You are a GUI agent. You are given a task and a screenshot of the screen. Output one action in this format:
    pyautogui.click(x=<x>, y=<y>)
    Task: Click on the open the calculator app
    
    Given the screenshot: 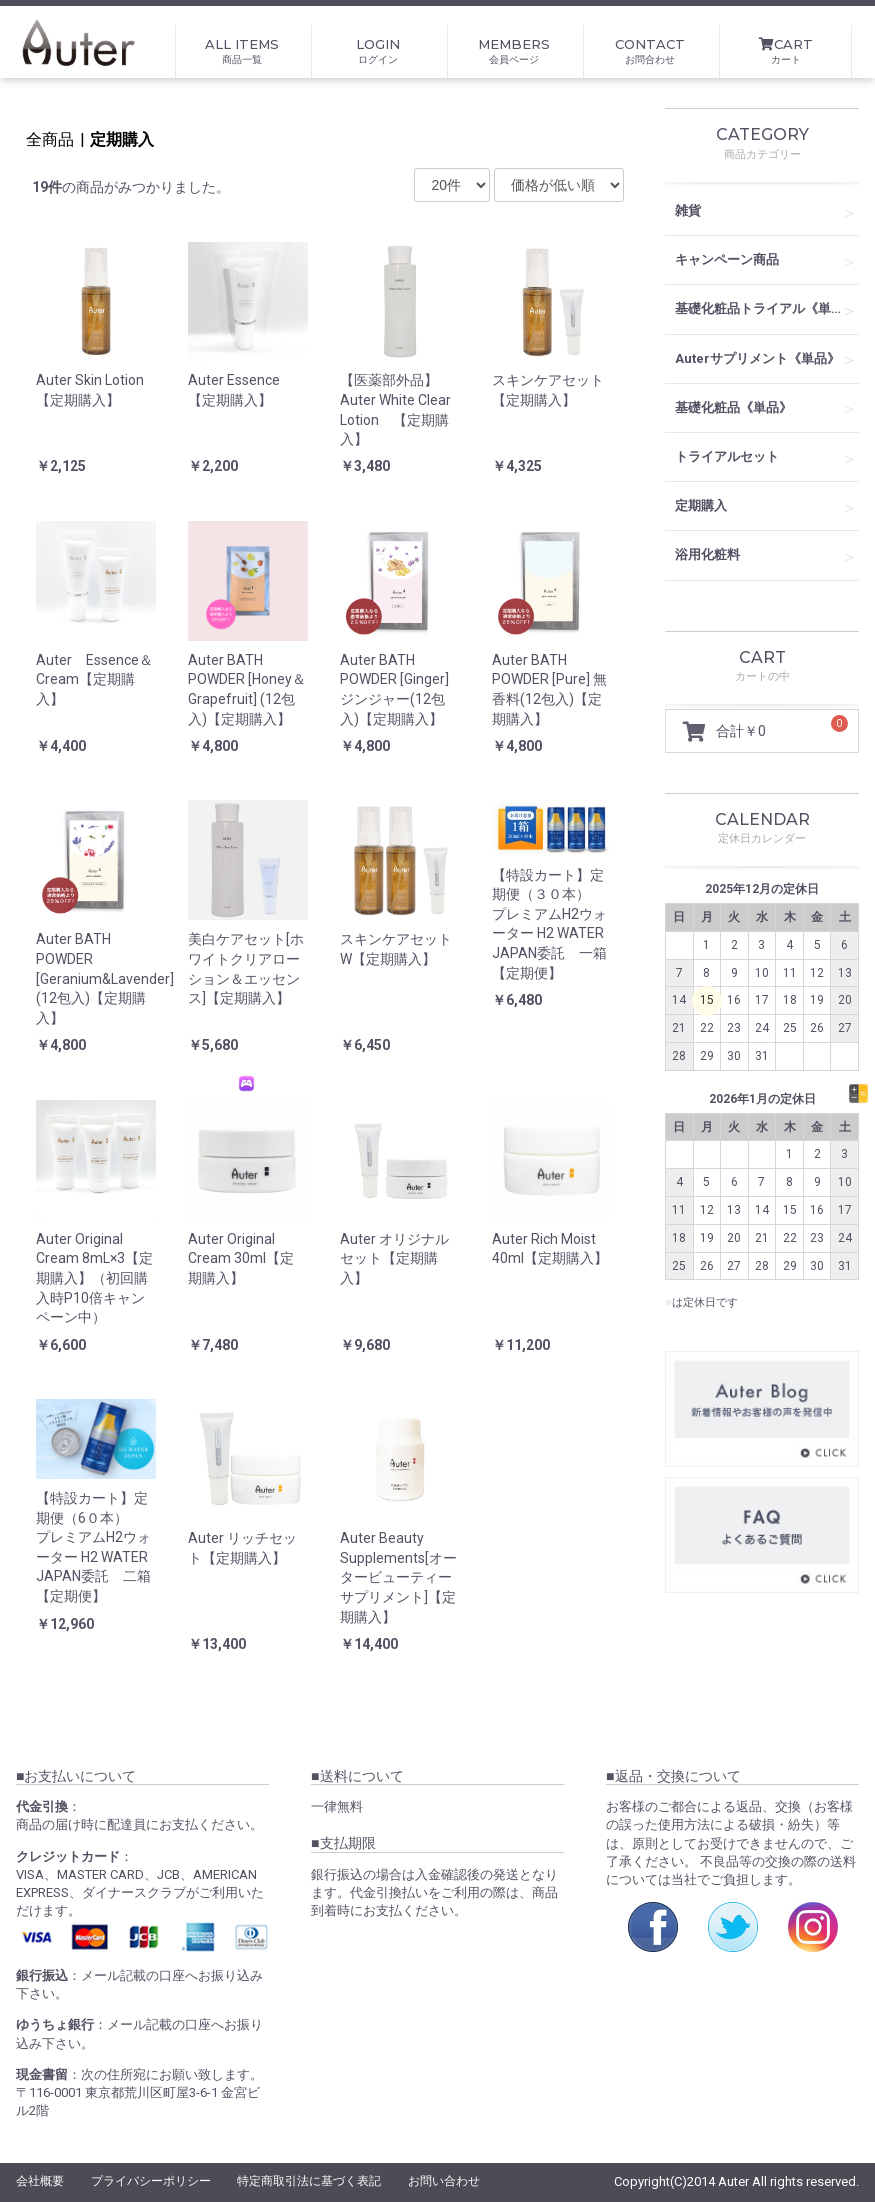 What is the action you would take?
    pyautogui.click(x=858, y=1093)
    